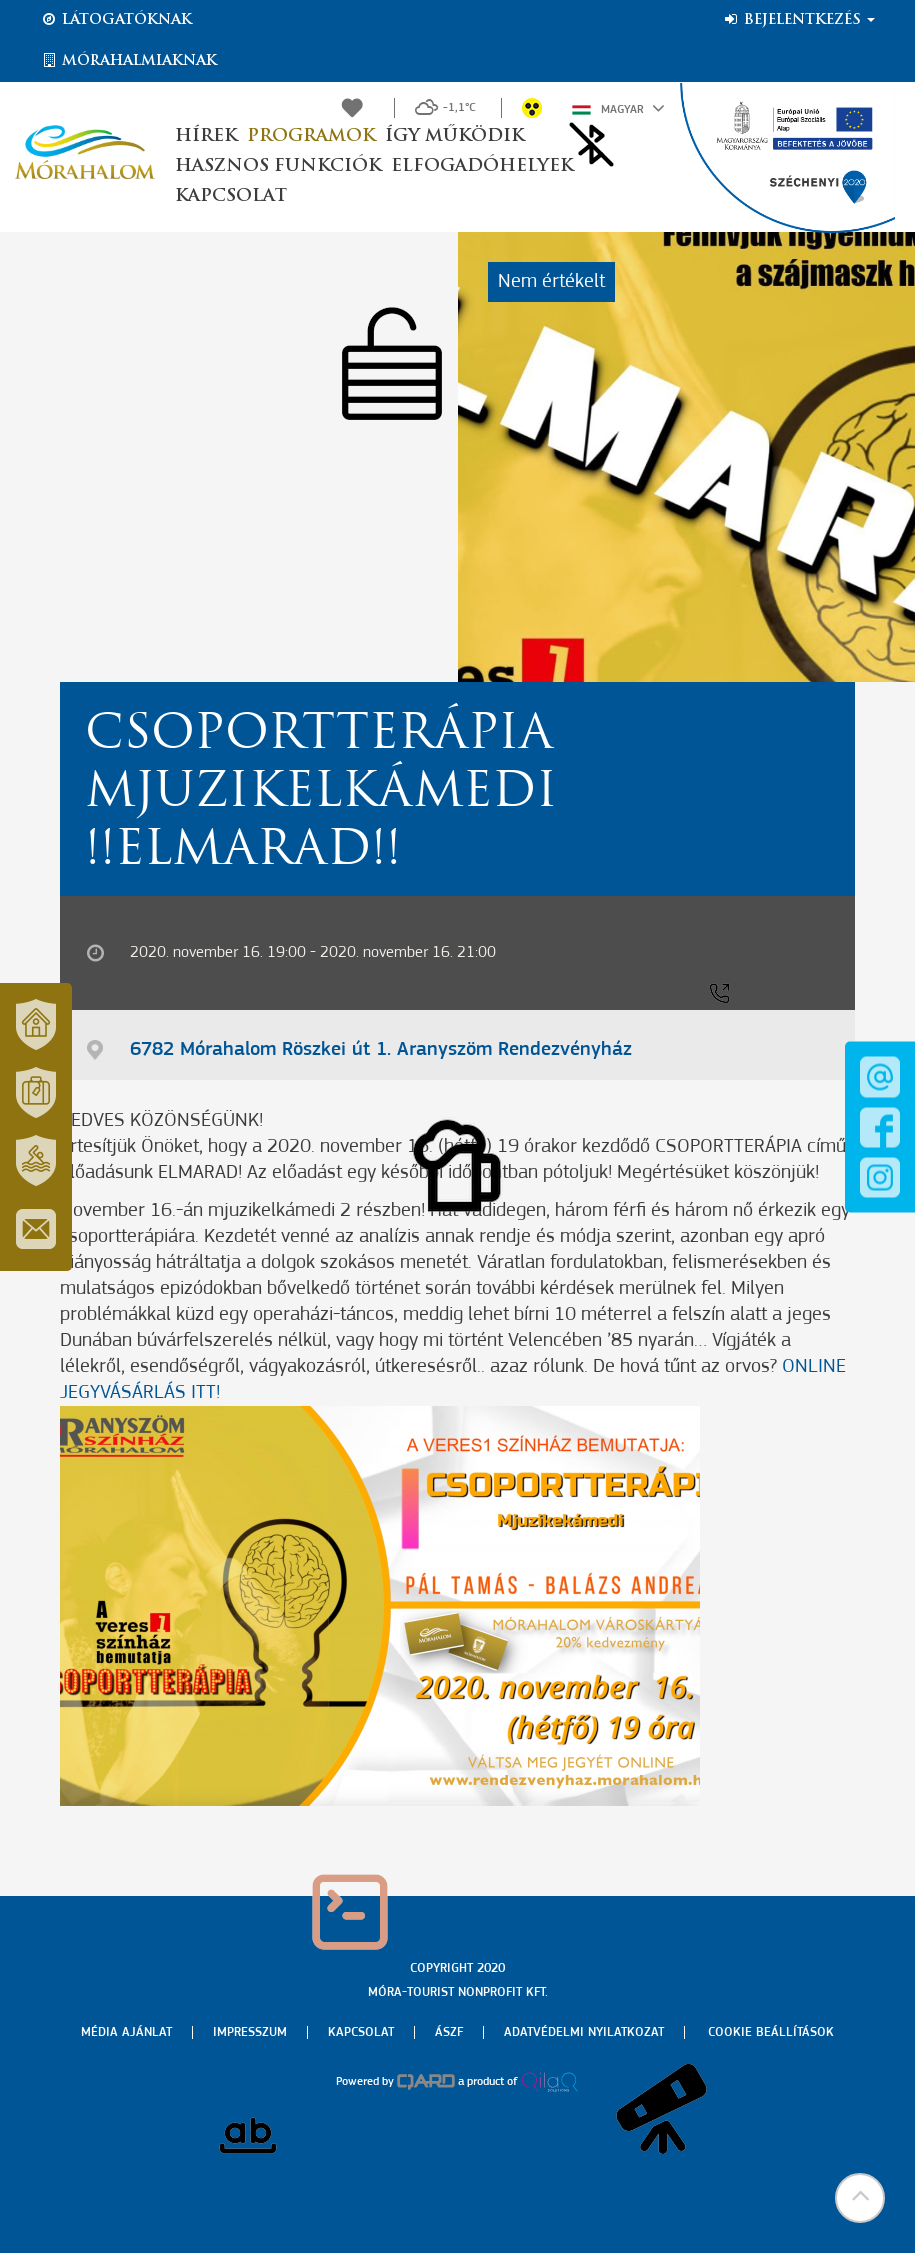 This screenshot has width=915, height=2253. What do you see at coordinates (392, 370) in the screenshot?
I see `unlocked or unsecured state` at bounding box center [392, 370].